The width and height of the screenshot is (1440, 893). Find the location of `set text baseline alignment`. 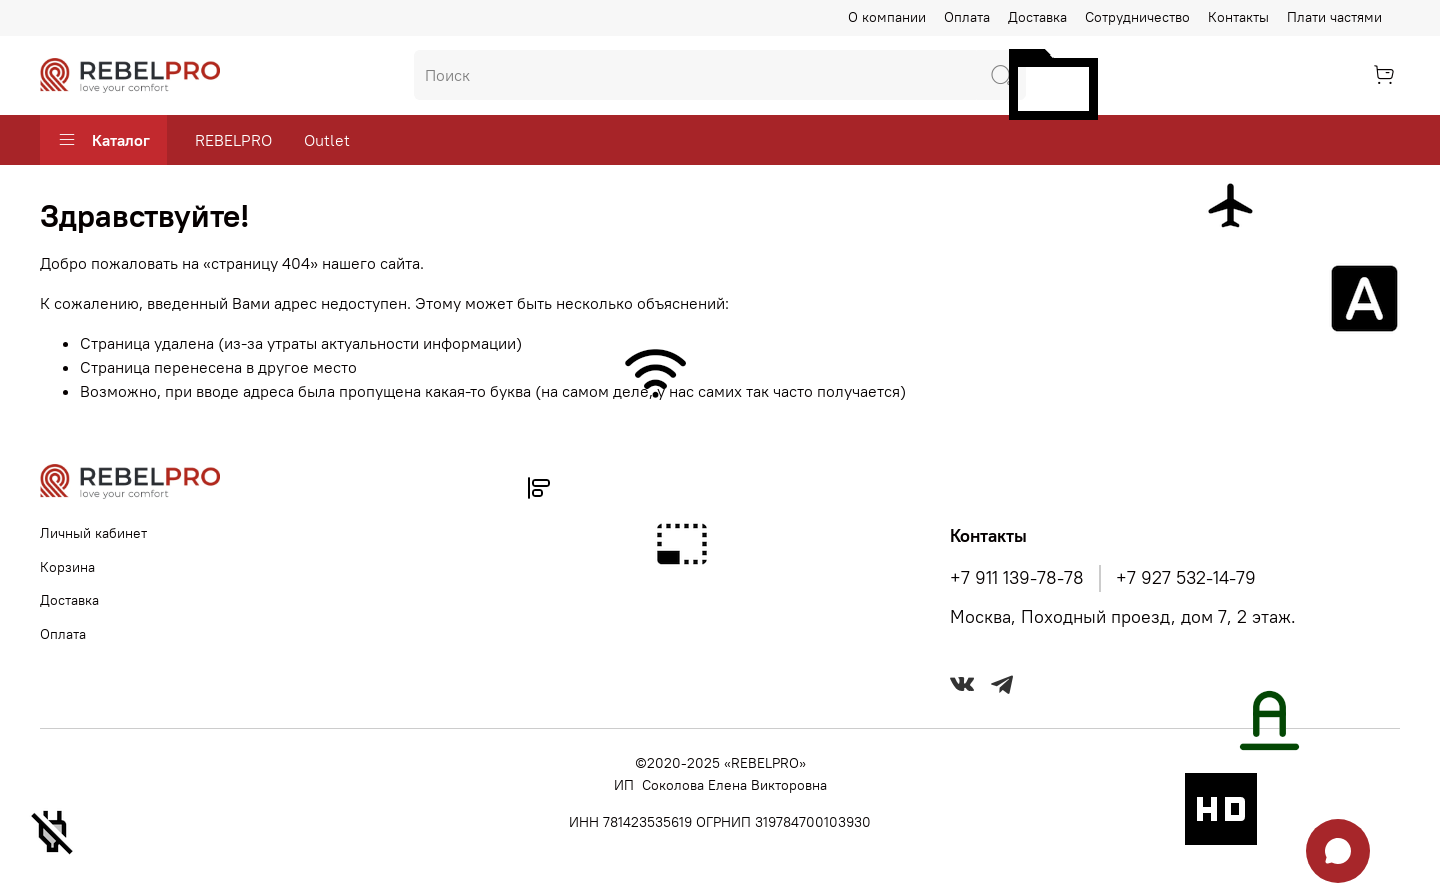

set text baseline alignment is located at coordinates (1269, 720).